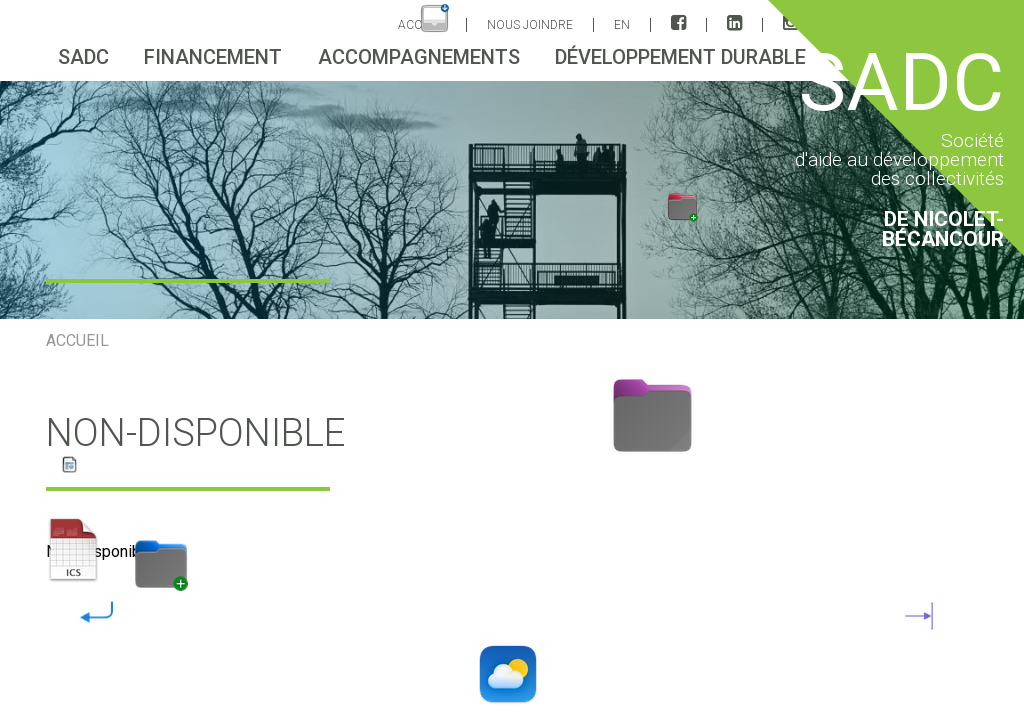  What do you see at coordinates (96, 610) in the screenshot?
I see `reply to an email message` at bounding box center [96, 610].